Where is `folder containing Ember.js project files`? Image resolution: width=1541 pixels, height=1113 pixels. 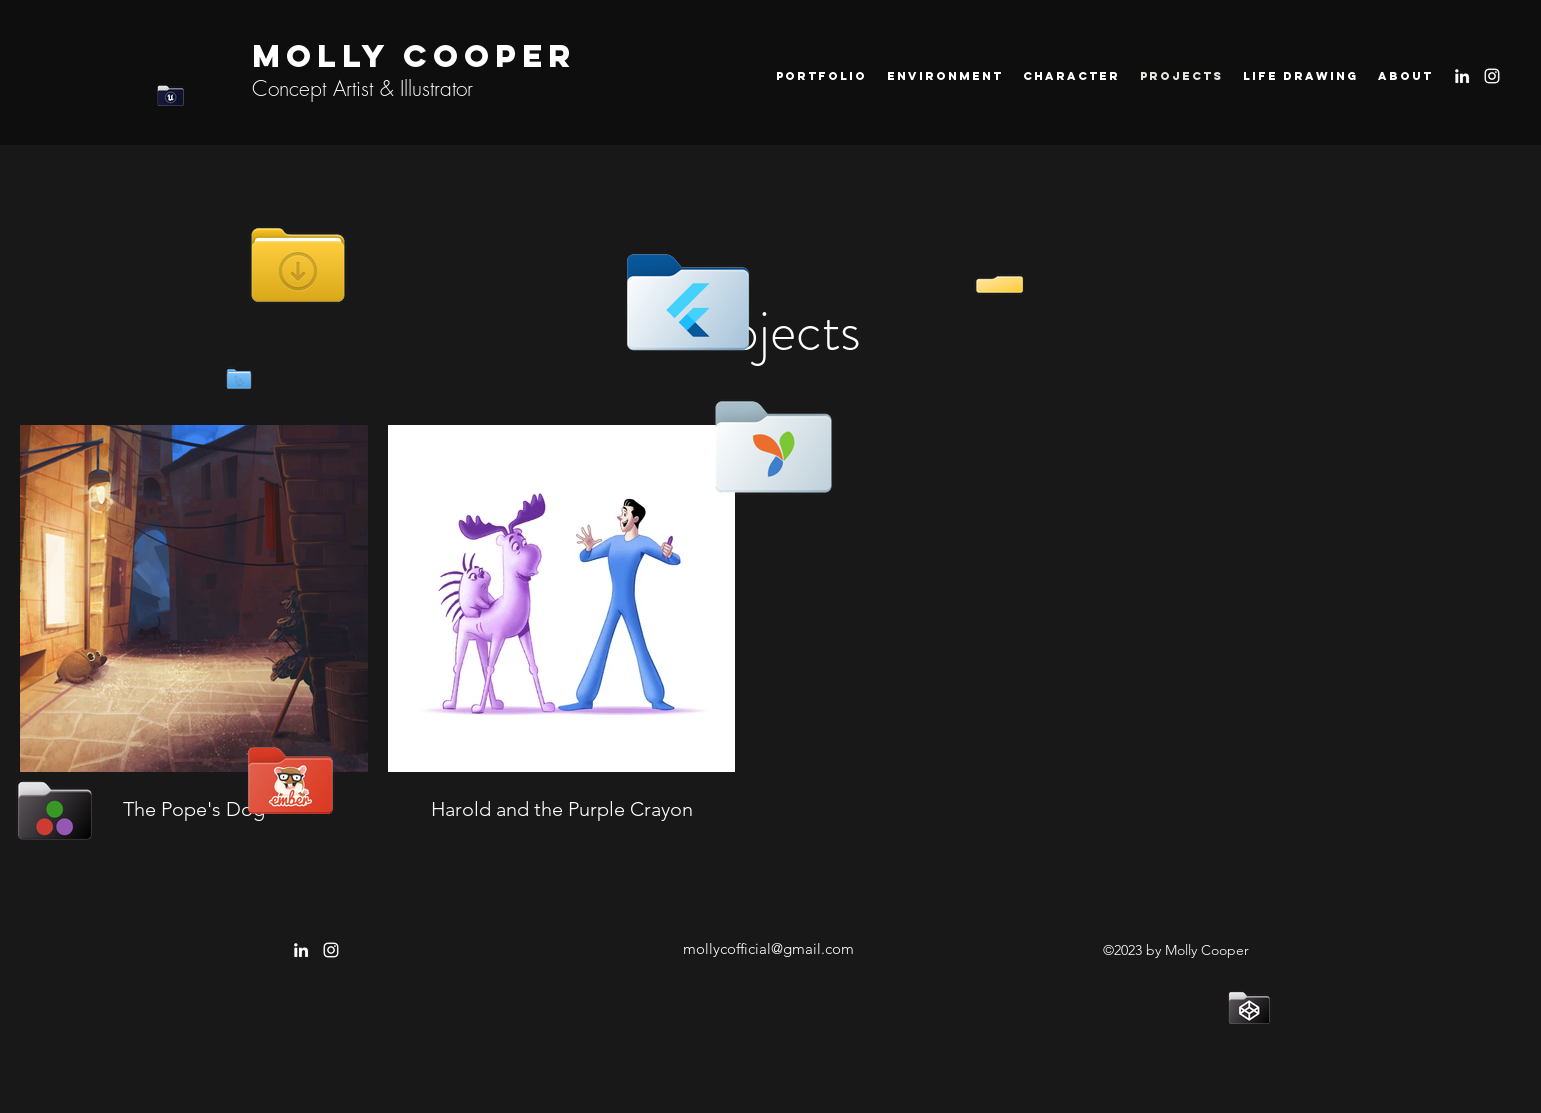 folder containing Ember.js project files is located at coordinates (290, 783).